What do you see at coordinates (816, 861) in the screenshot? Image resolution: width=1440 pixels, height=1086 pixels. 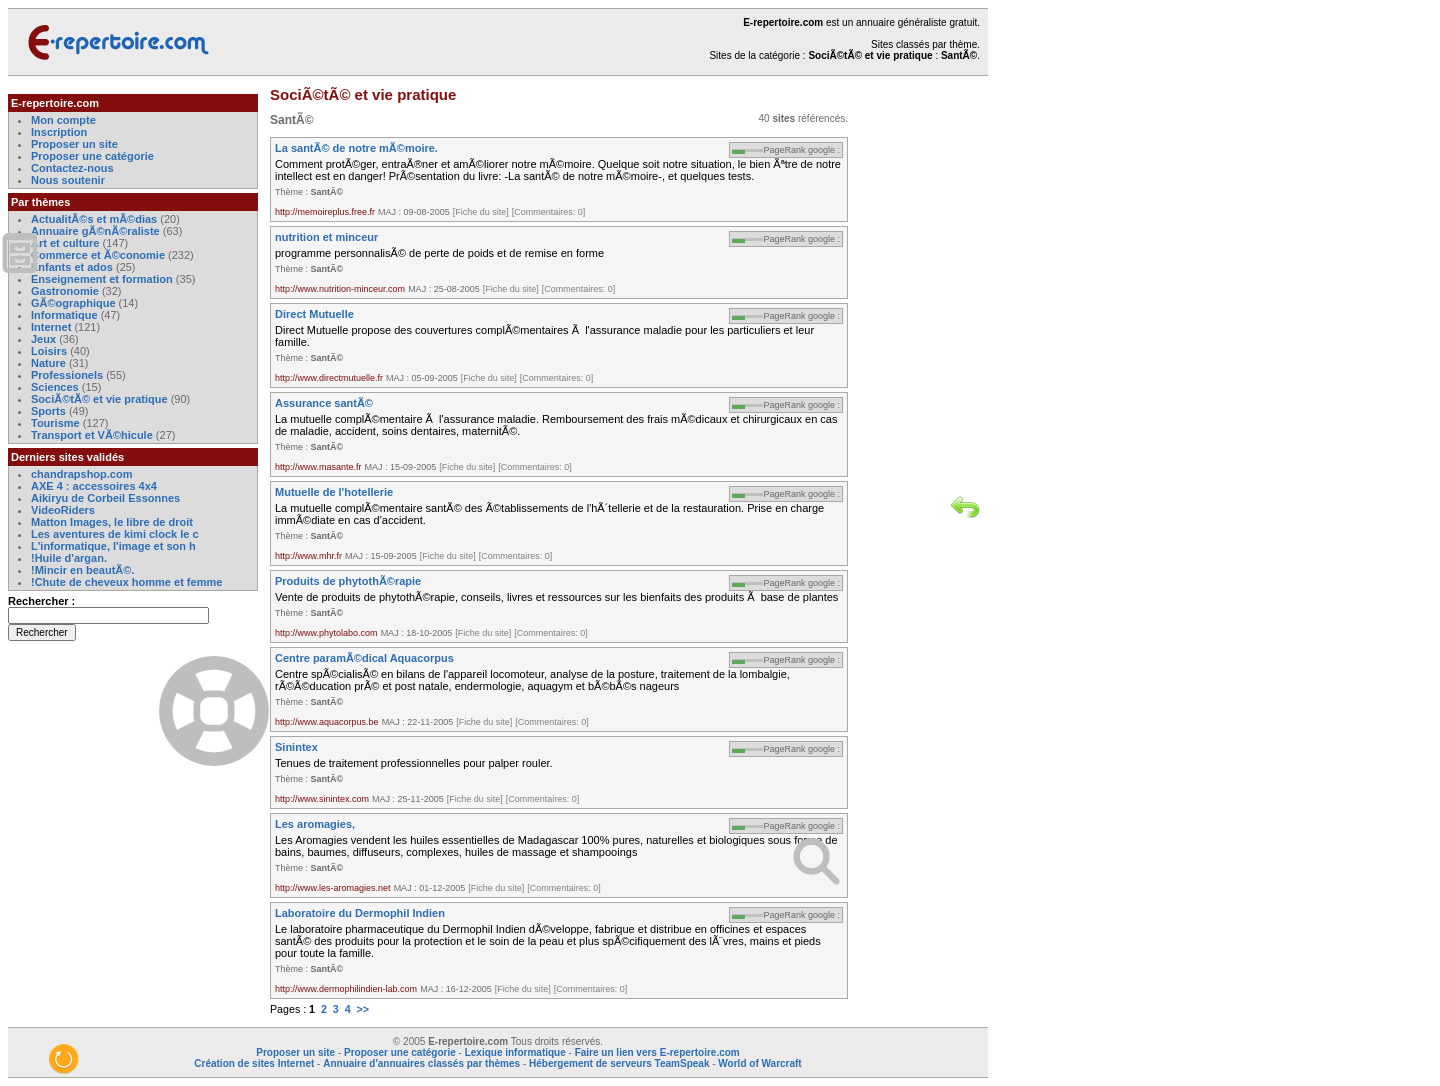 I see `access search settings and preferences` at bounding box center [816, 861].